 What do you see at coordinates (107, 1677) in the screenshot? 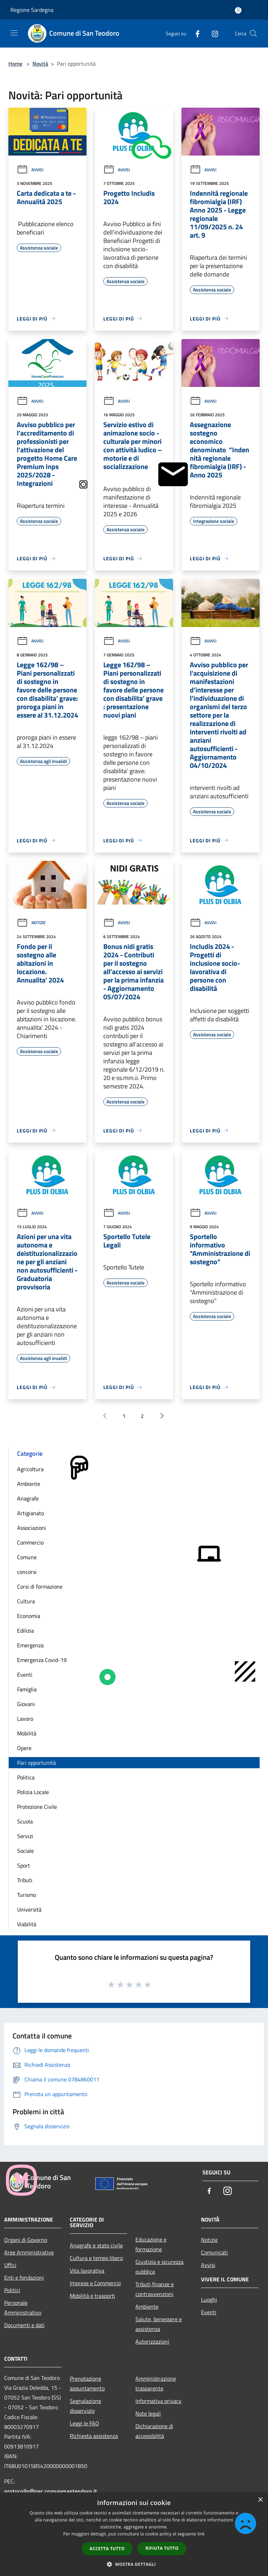
I see `indicates a selected radio button option` at bounding box center [107, 1677].